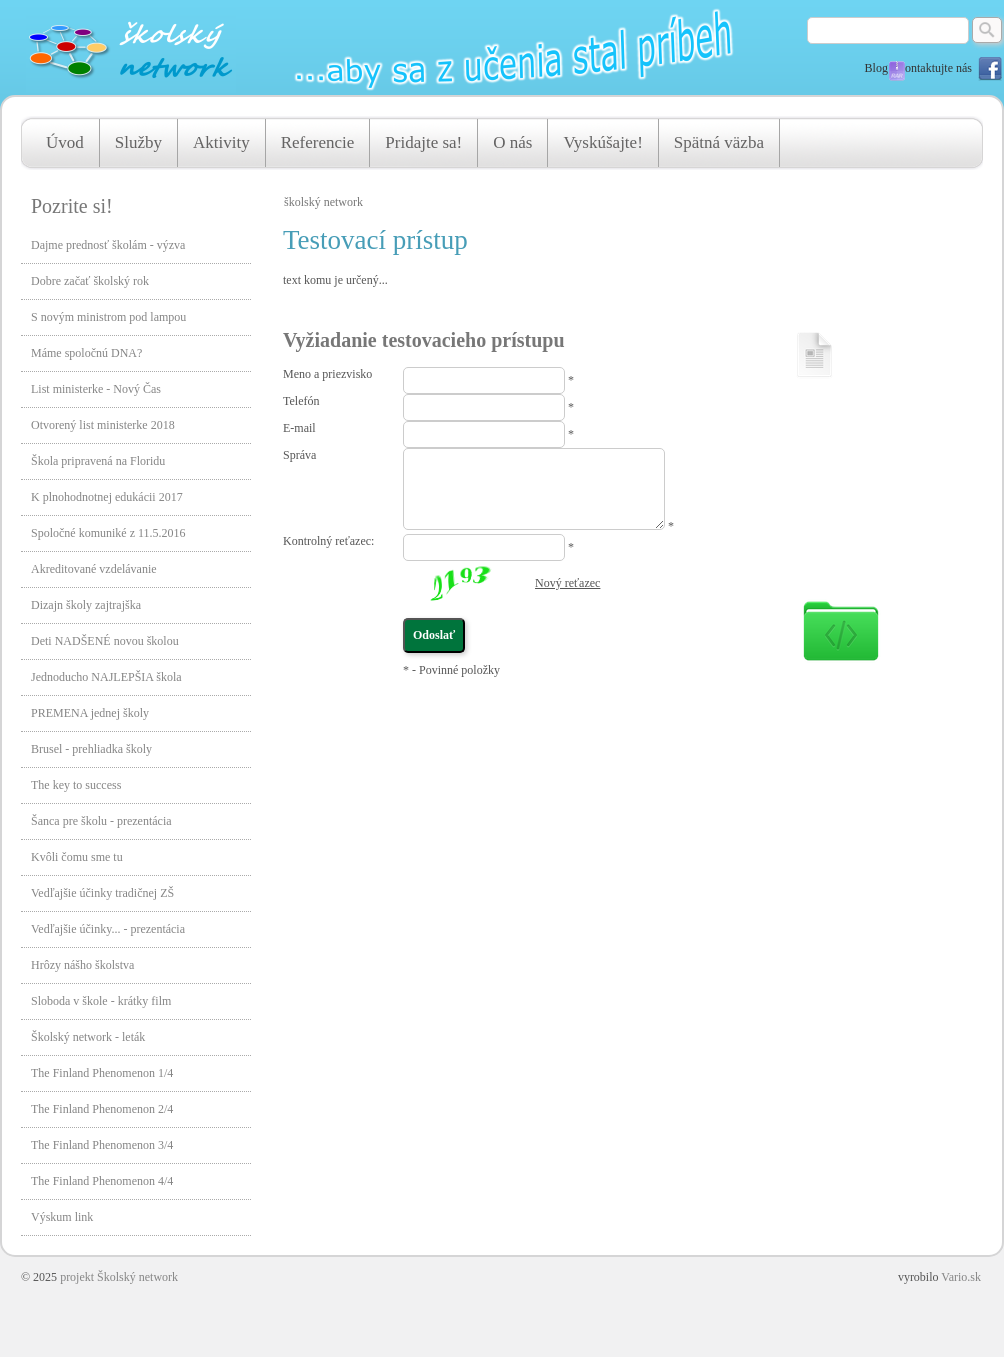 The image size is (1004, 1357). I want to click on a compressed RAR archive file, so click(897, 71).